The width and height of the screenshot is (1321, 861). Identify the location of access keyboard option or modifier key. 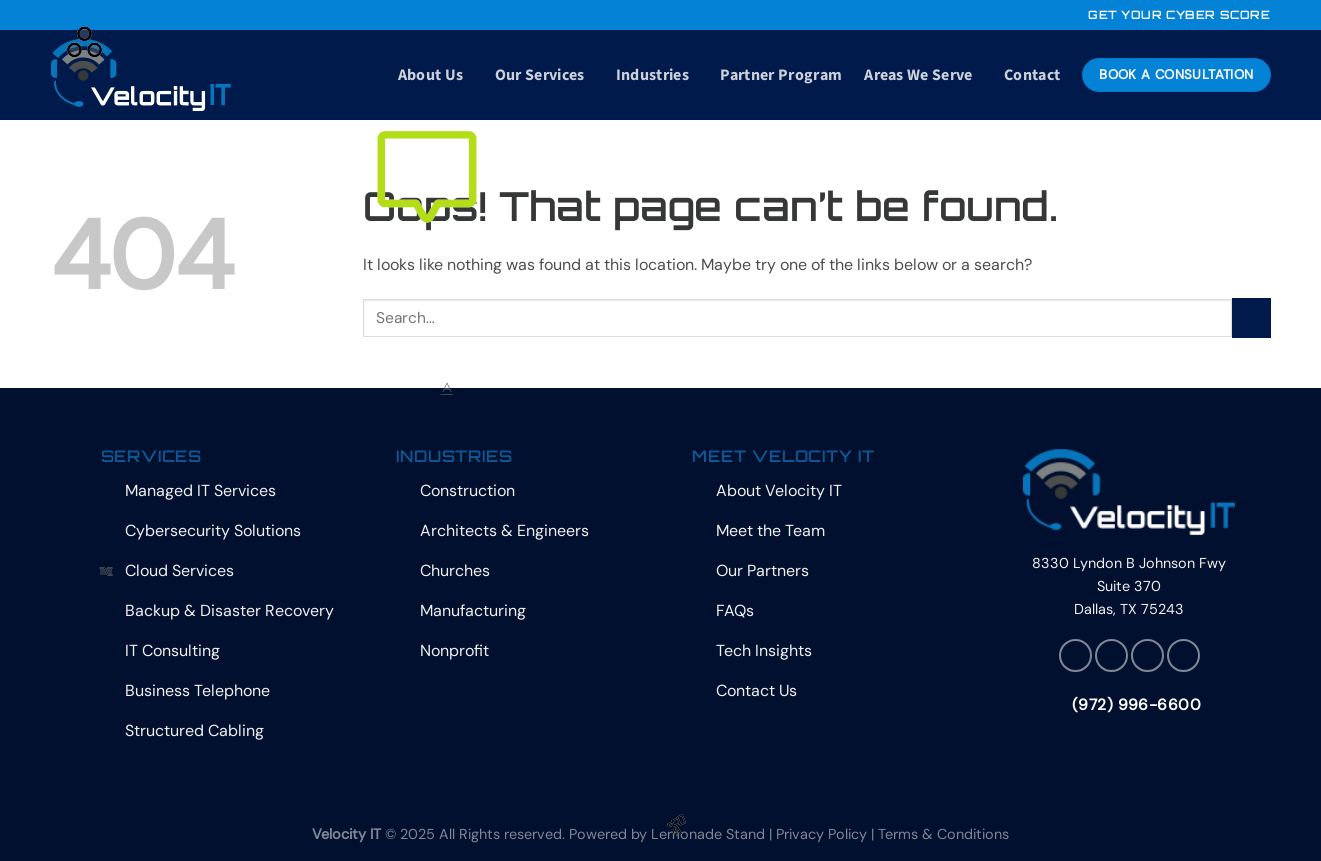
(106, 571).